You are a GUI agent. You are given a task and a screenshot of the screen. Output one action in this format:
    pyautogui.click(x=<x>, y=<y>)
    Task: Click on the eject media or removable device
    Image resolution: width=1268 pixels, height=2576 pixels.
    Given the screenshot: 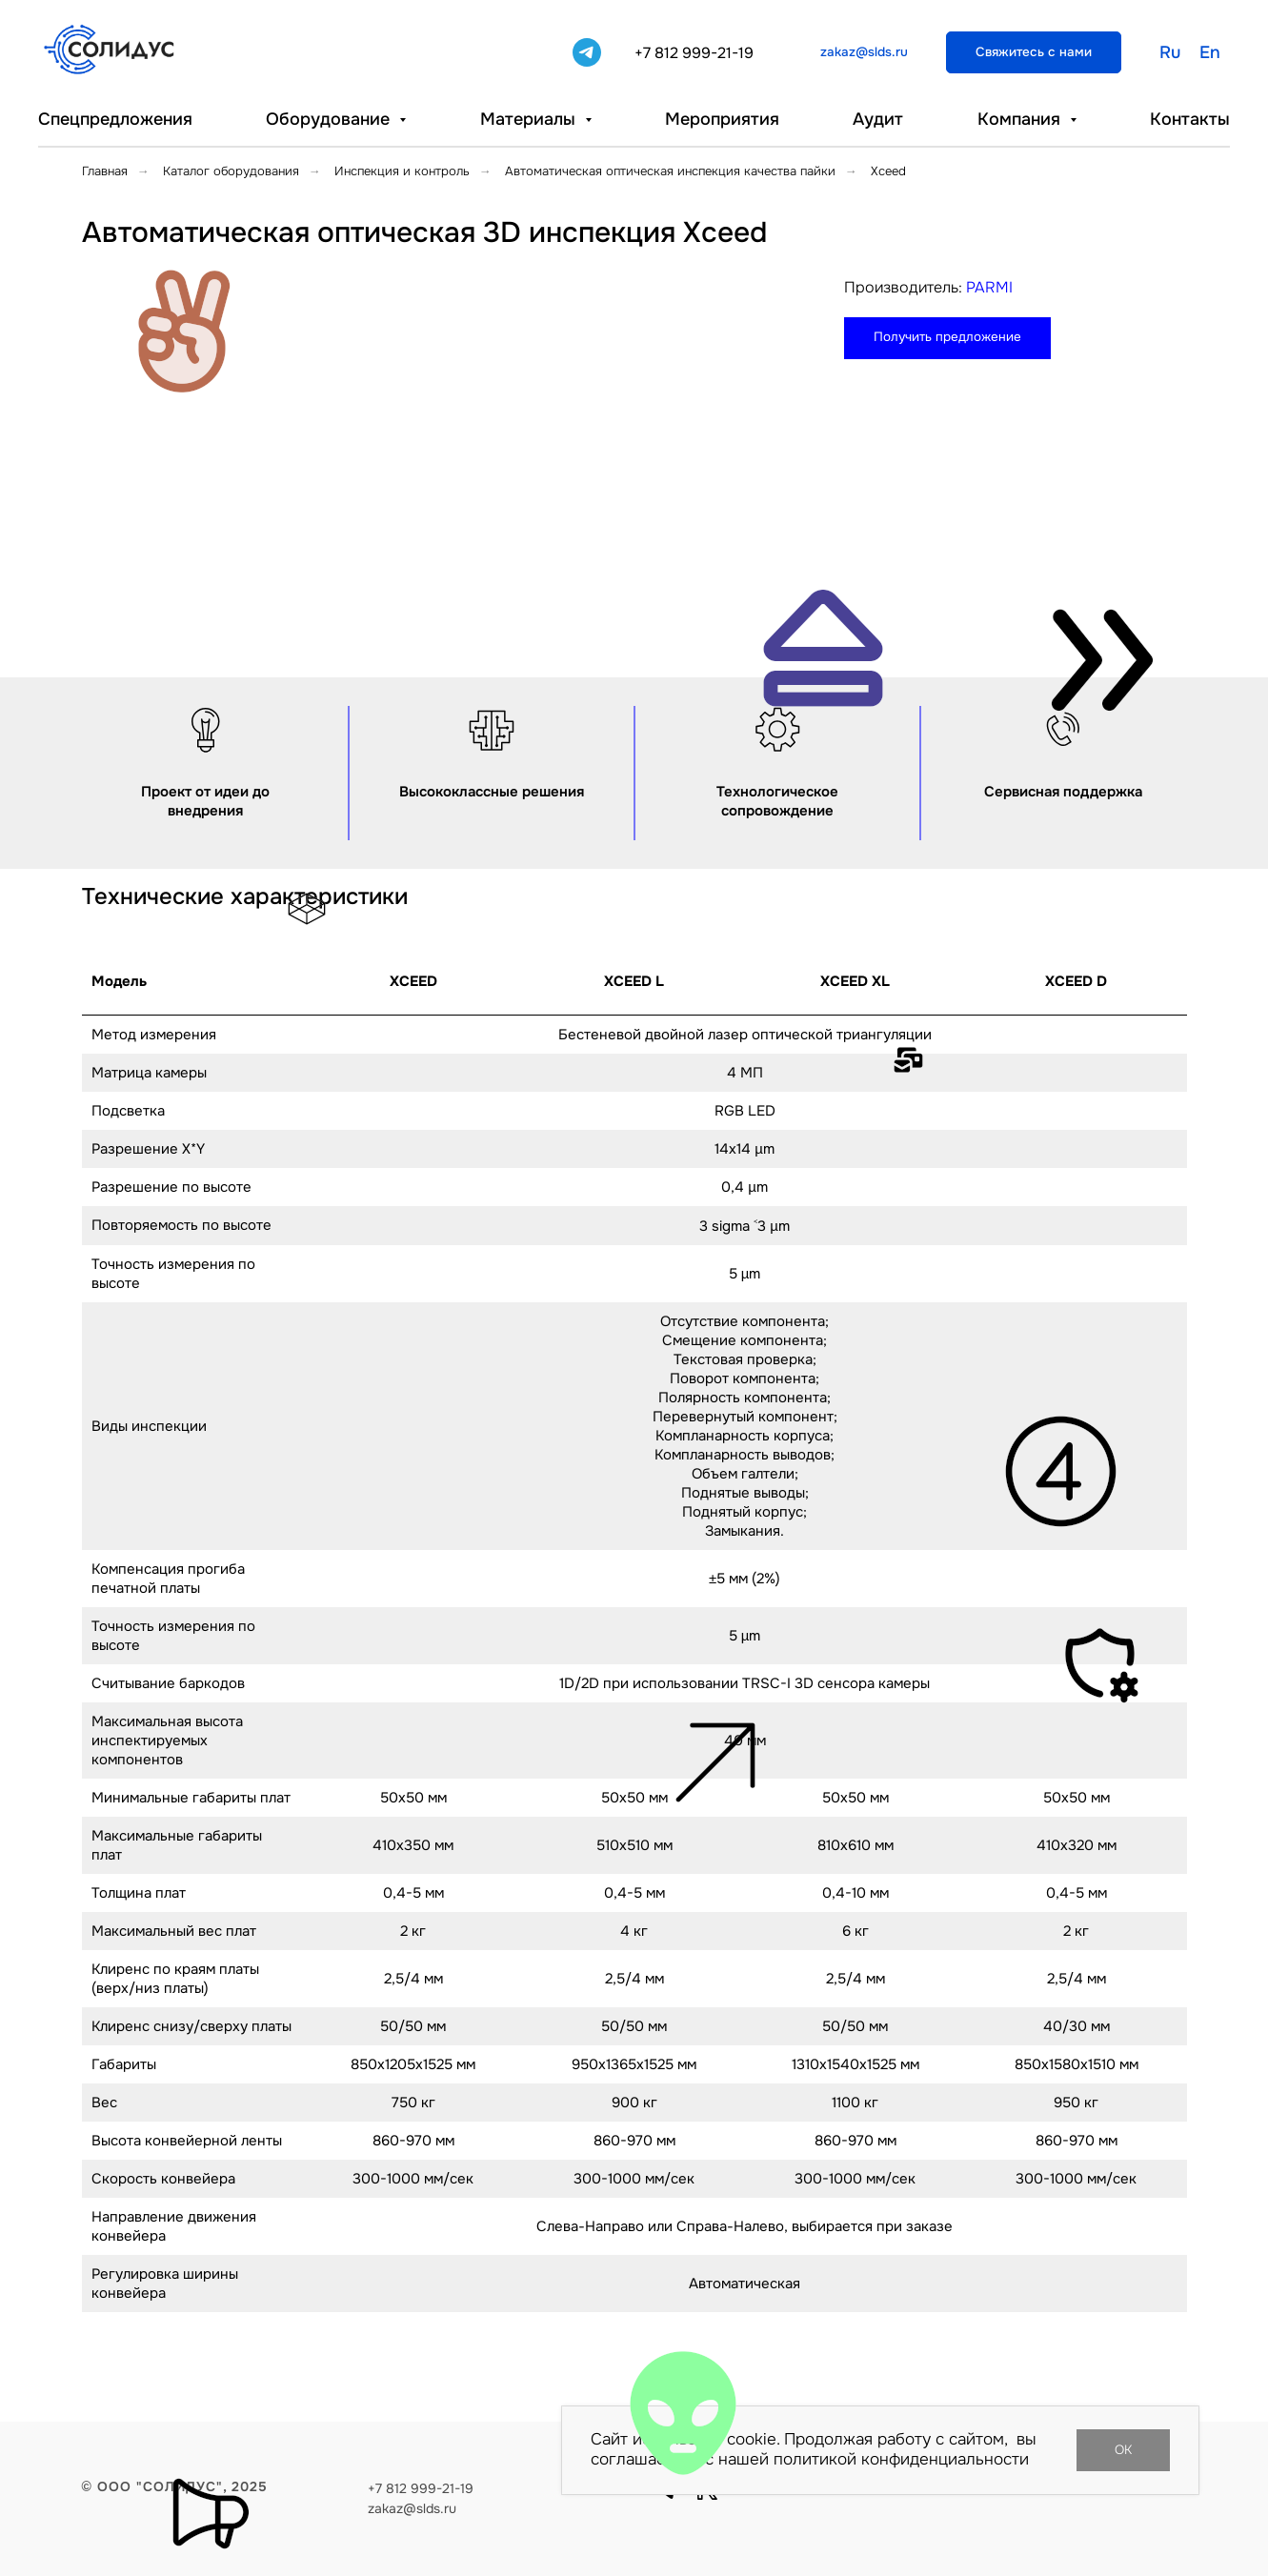 What is the action you would take?
    pyautogui.click(x=823, y=656)
    